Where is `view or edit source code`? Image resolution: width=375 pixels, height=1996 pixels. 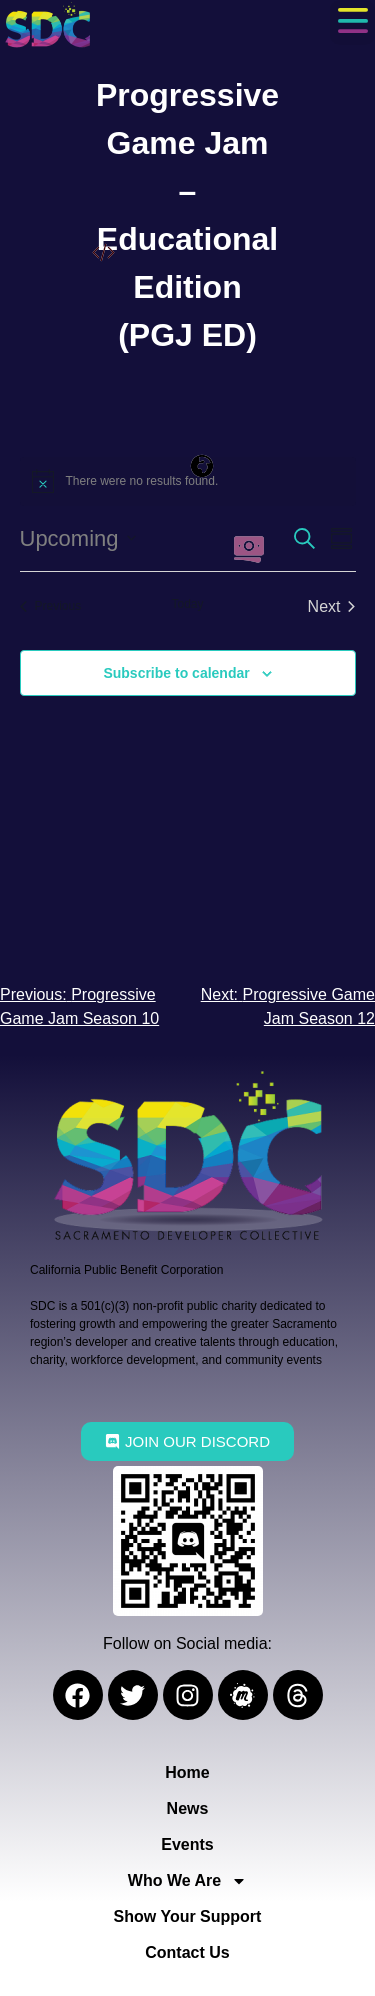 view or edit source code is located at coordinates (103, 252).